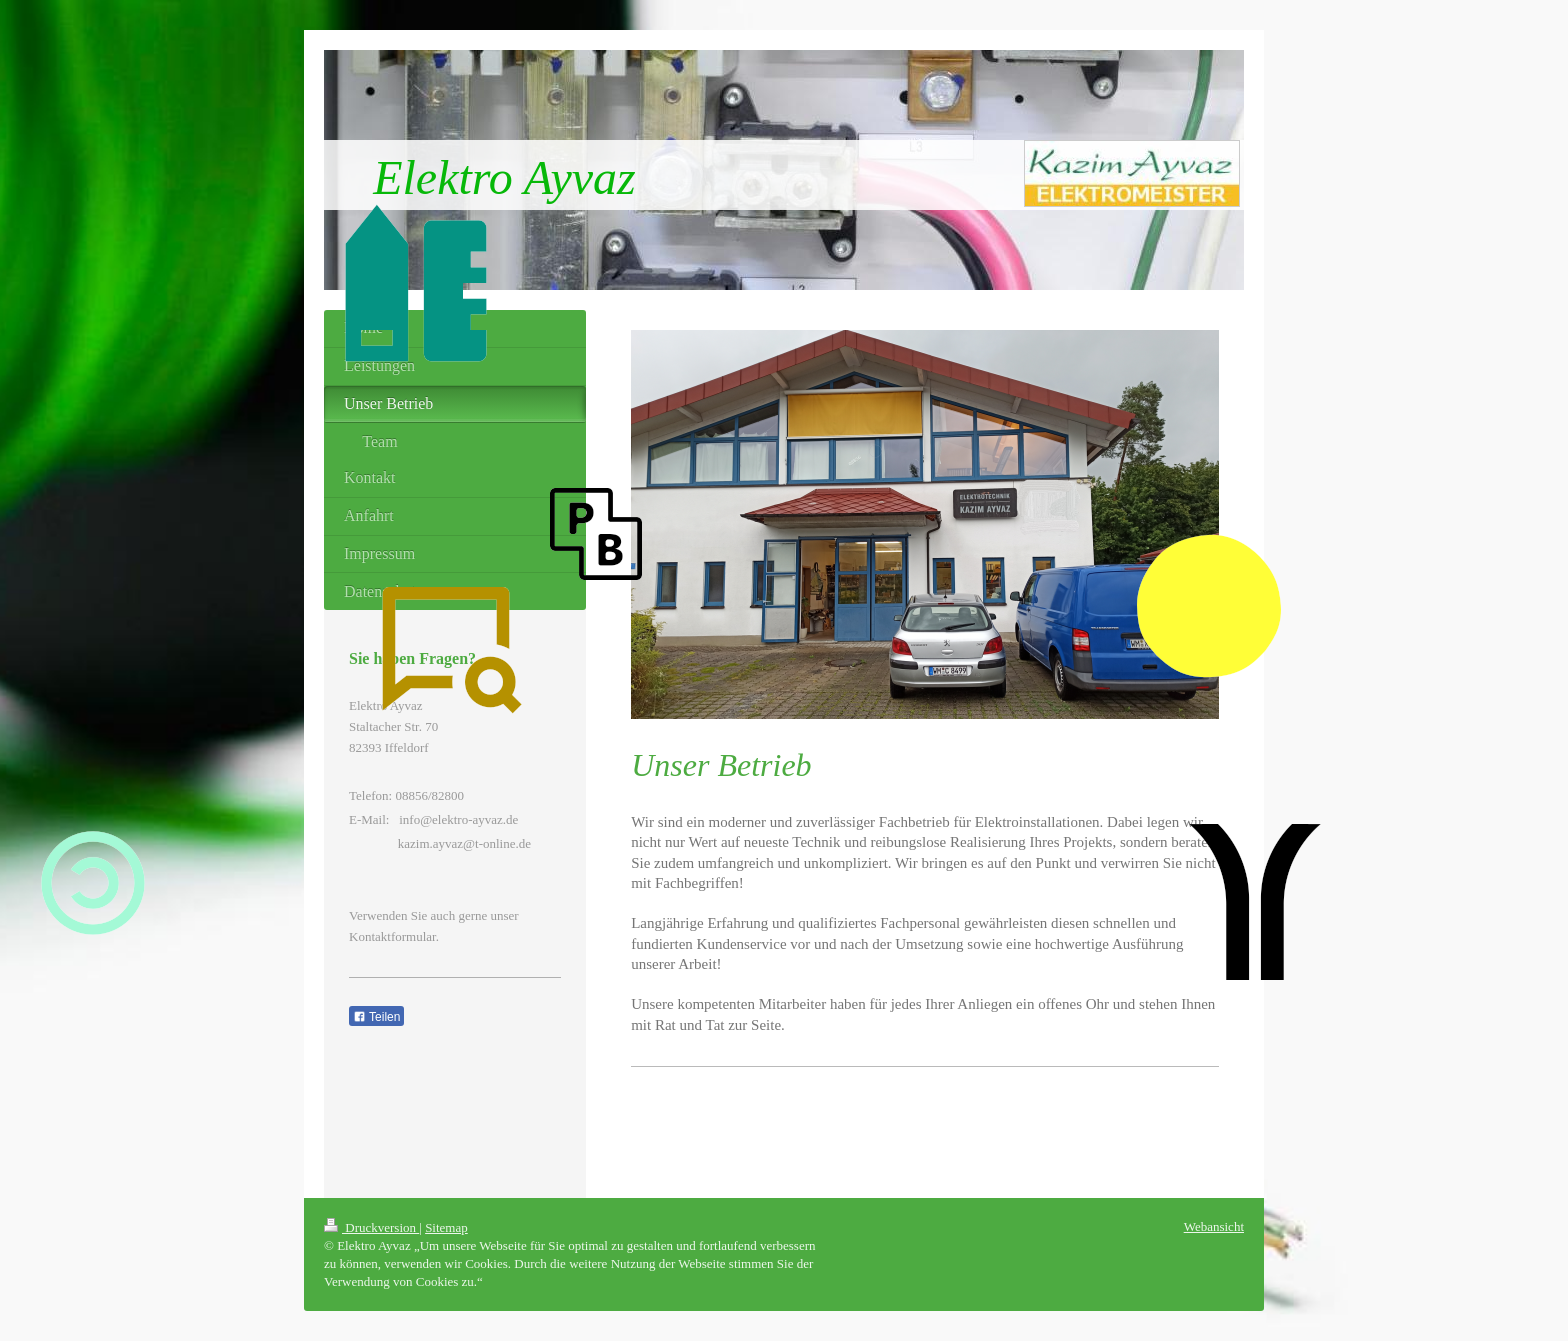 The image size is (1568, 1341). Describe the element at coordinates (416, 283) in the screenshot. I see `access design or editing tools` at that location.